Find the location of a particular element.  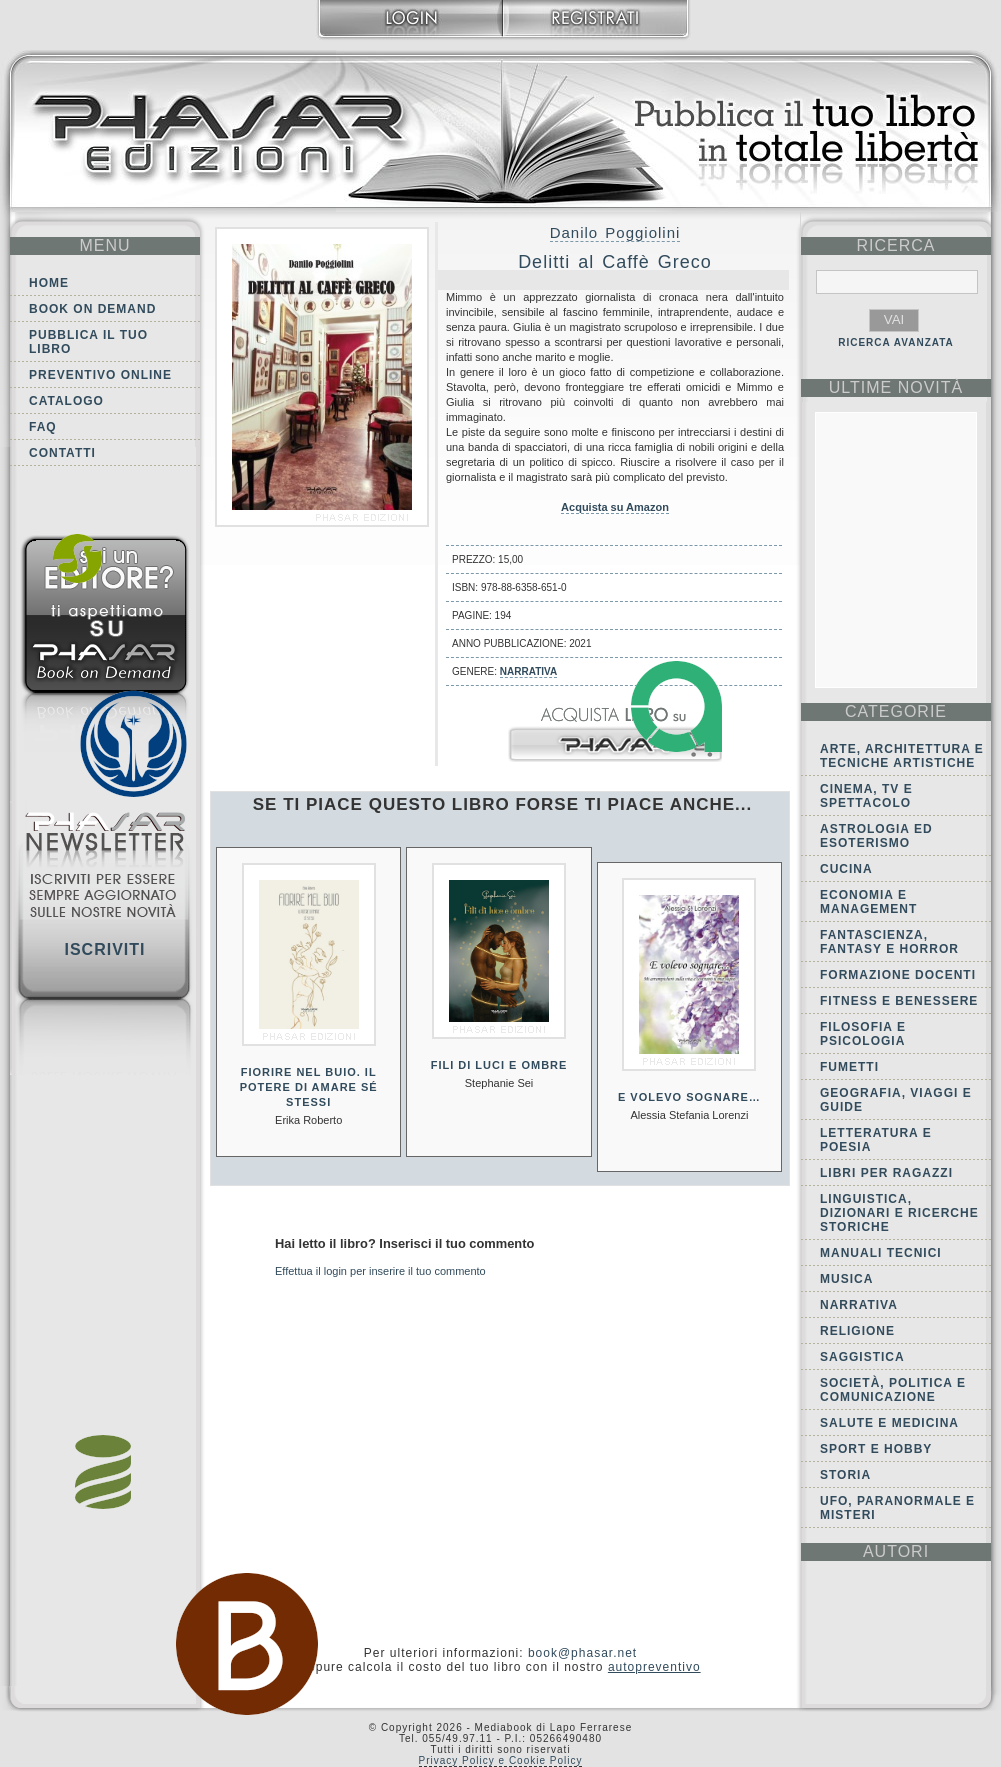

brevo email marketing platform logo is located at coordinates (247, 1644).